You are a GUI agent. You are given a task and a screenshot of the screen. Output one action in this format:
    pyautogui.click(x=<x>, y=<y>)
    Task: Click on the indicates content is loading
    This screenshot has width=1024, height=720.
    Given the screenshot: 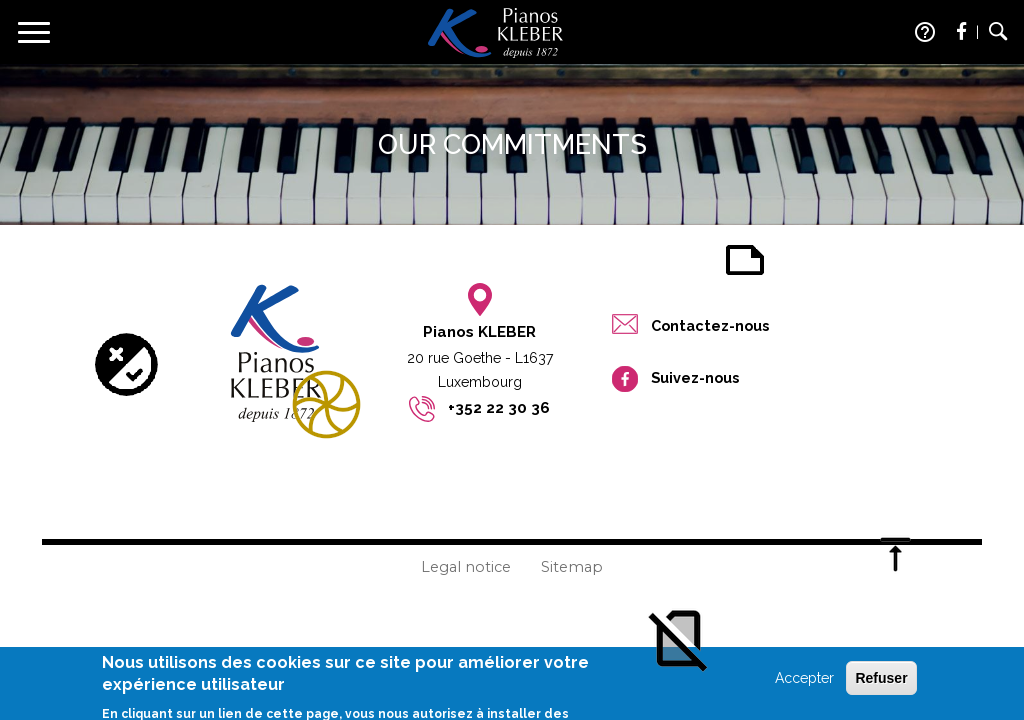 What is the action you would take?
    pyautogui.click(x=326, y=404)
    